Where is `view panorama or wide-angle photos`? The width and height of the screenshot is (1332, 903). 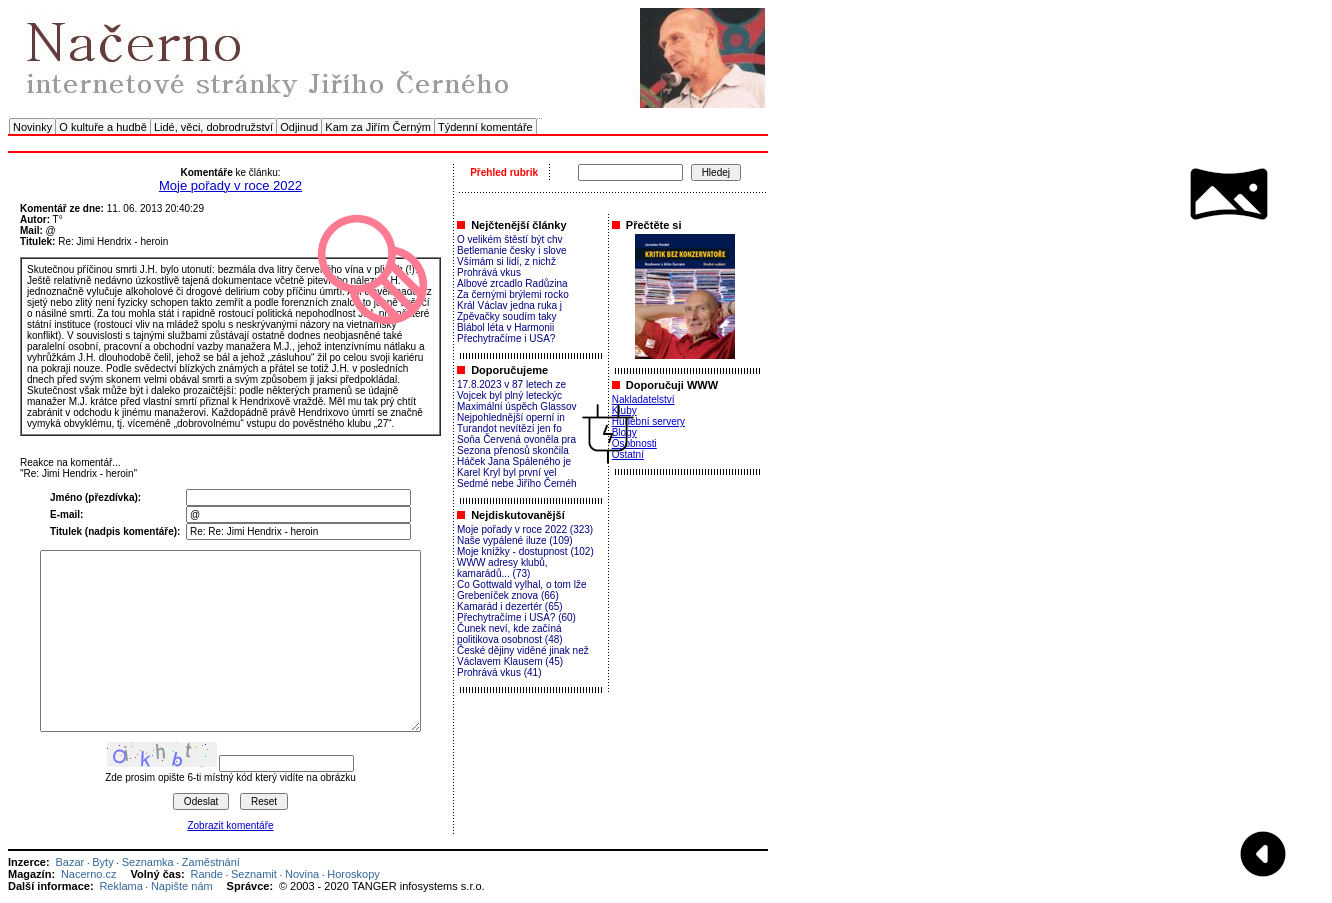
view panorama or wide-angle photos is located at coordinates (1229, 194).